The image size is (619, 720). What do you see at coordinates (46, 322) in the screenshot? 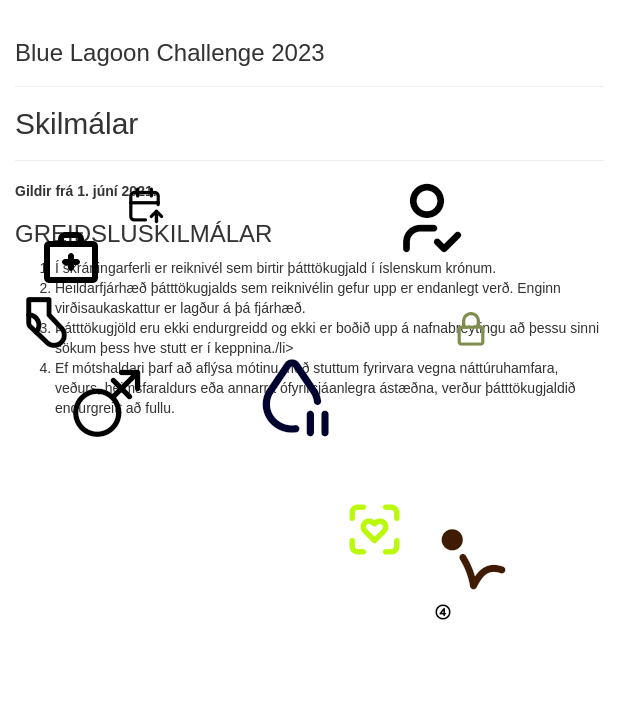
I see `view clothing or apparel category` at bounding box center [46, 322].